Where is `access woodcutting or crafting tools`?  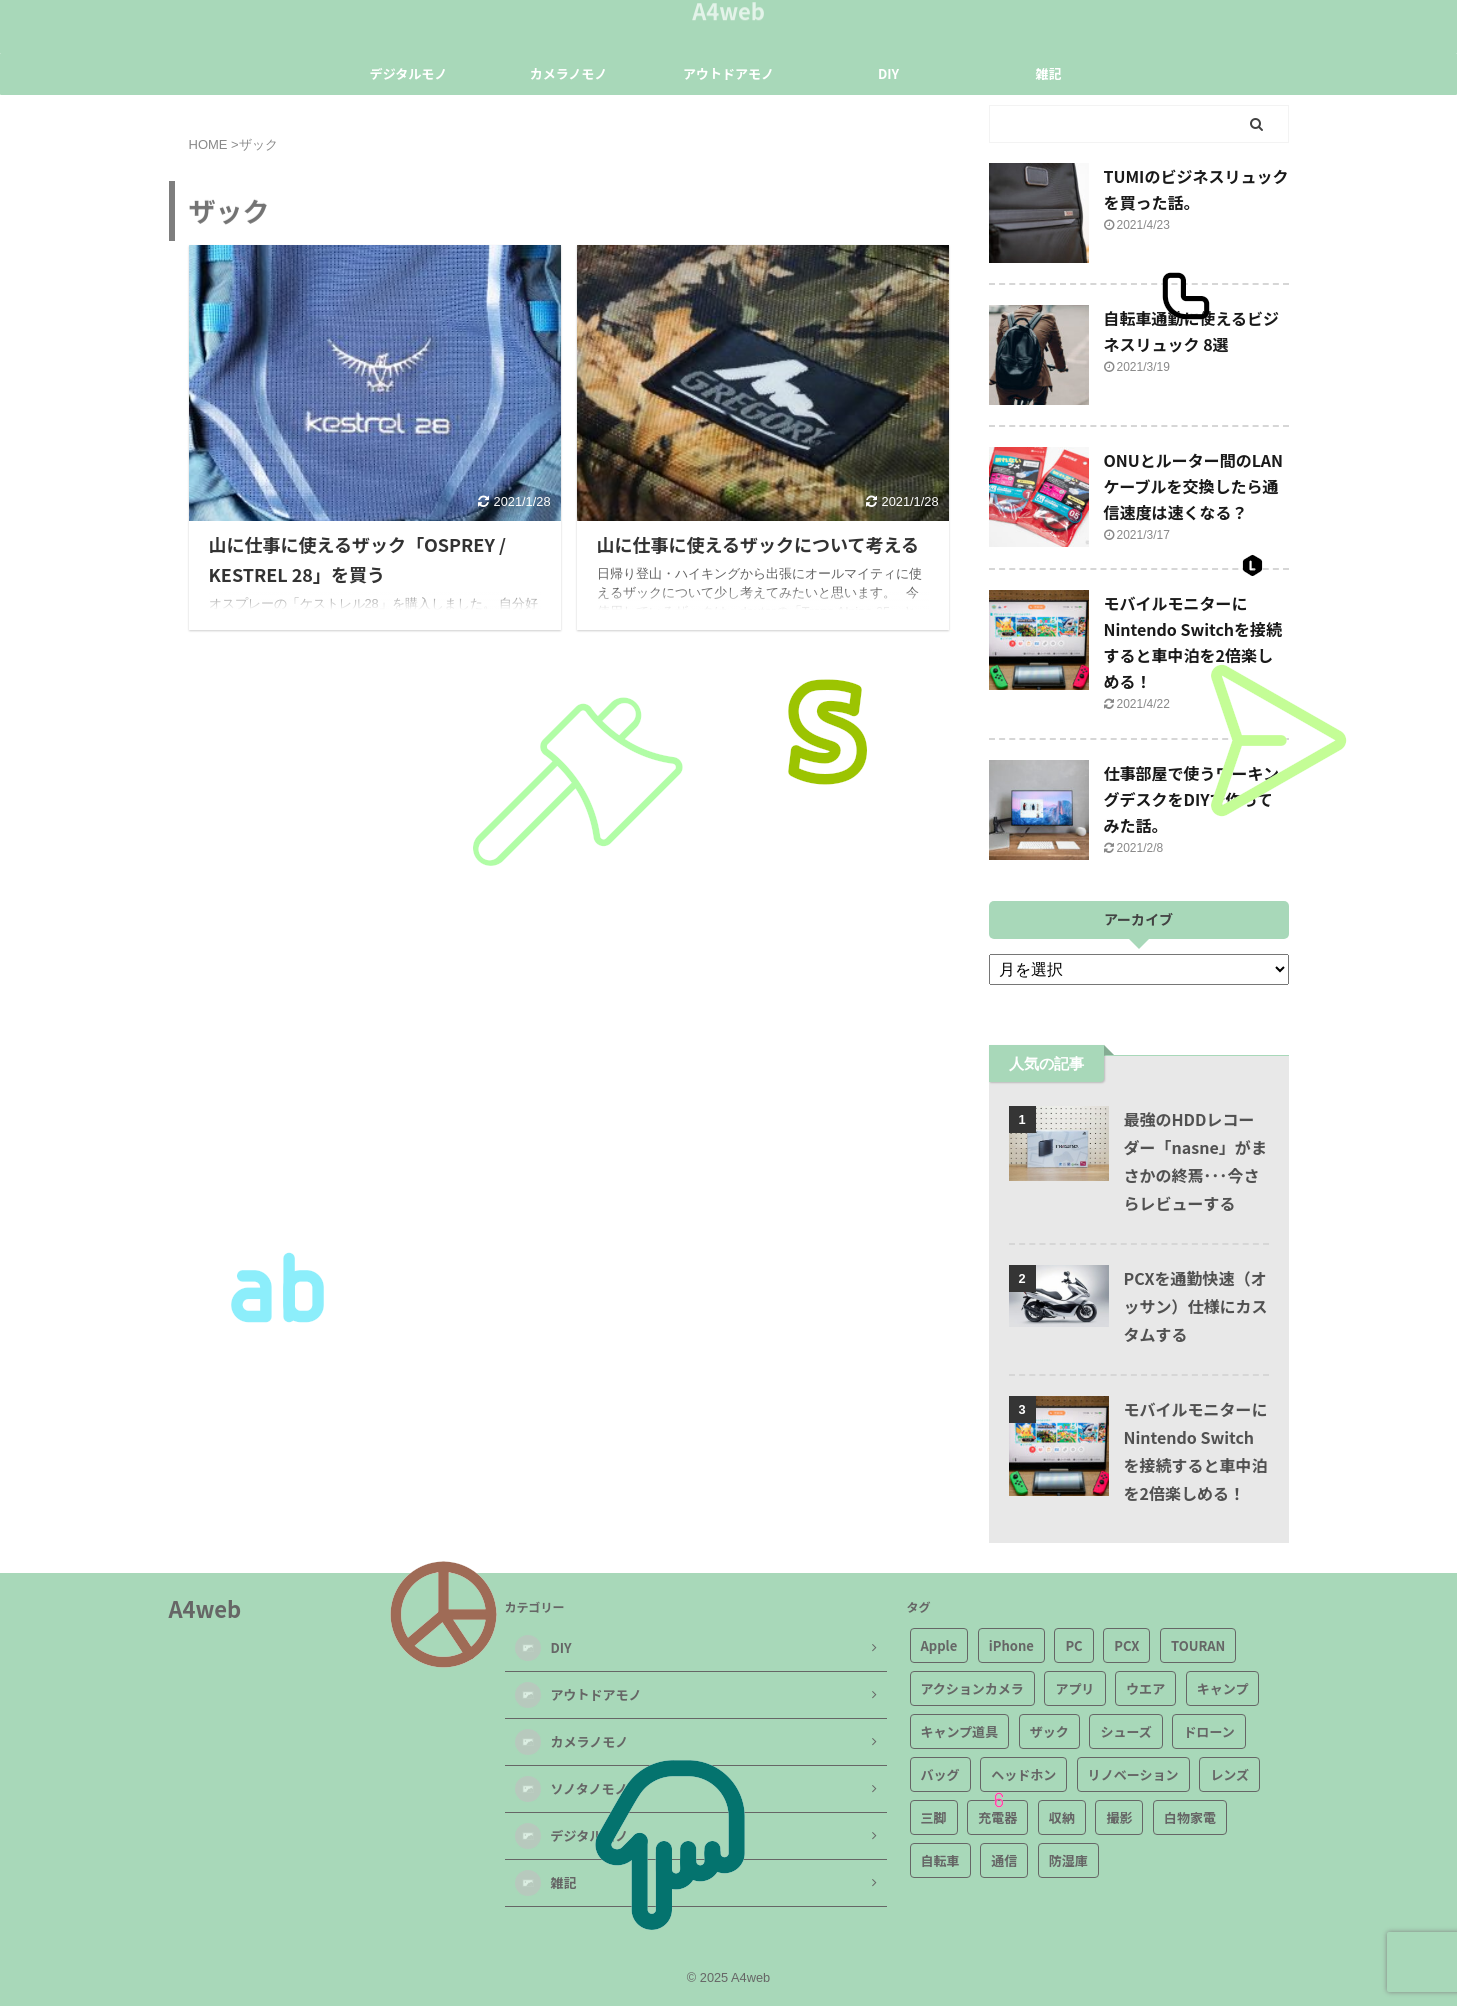 access woodcutting or crafting tools is located at coordinates (577, 788).